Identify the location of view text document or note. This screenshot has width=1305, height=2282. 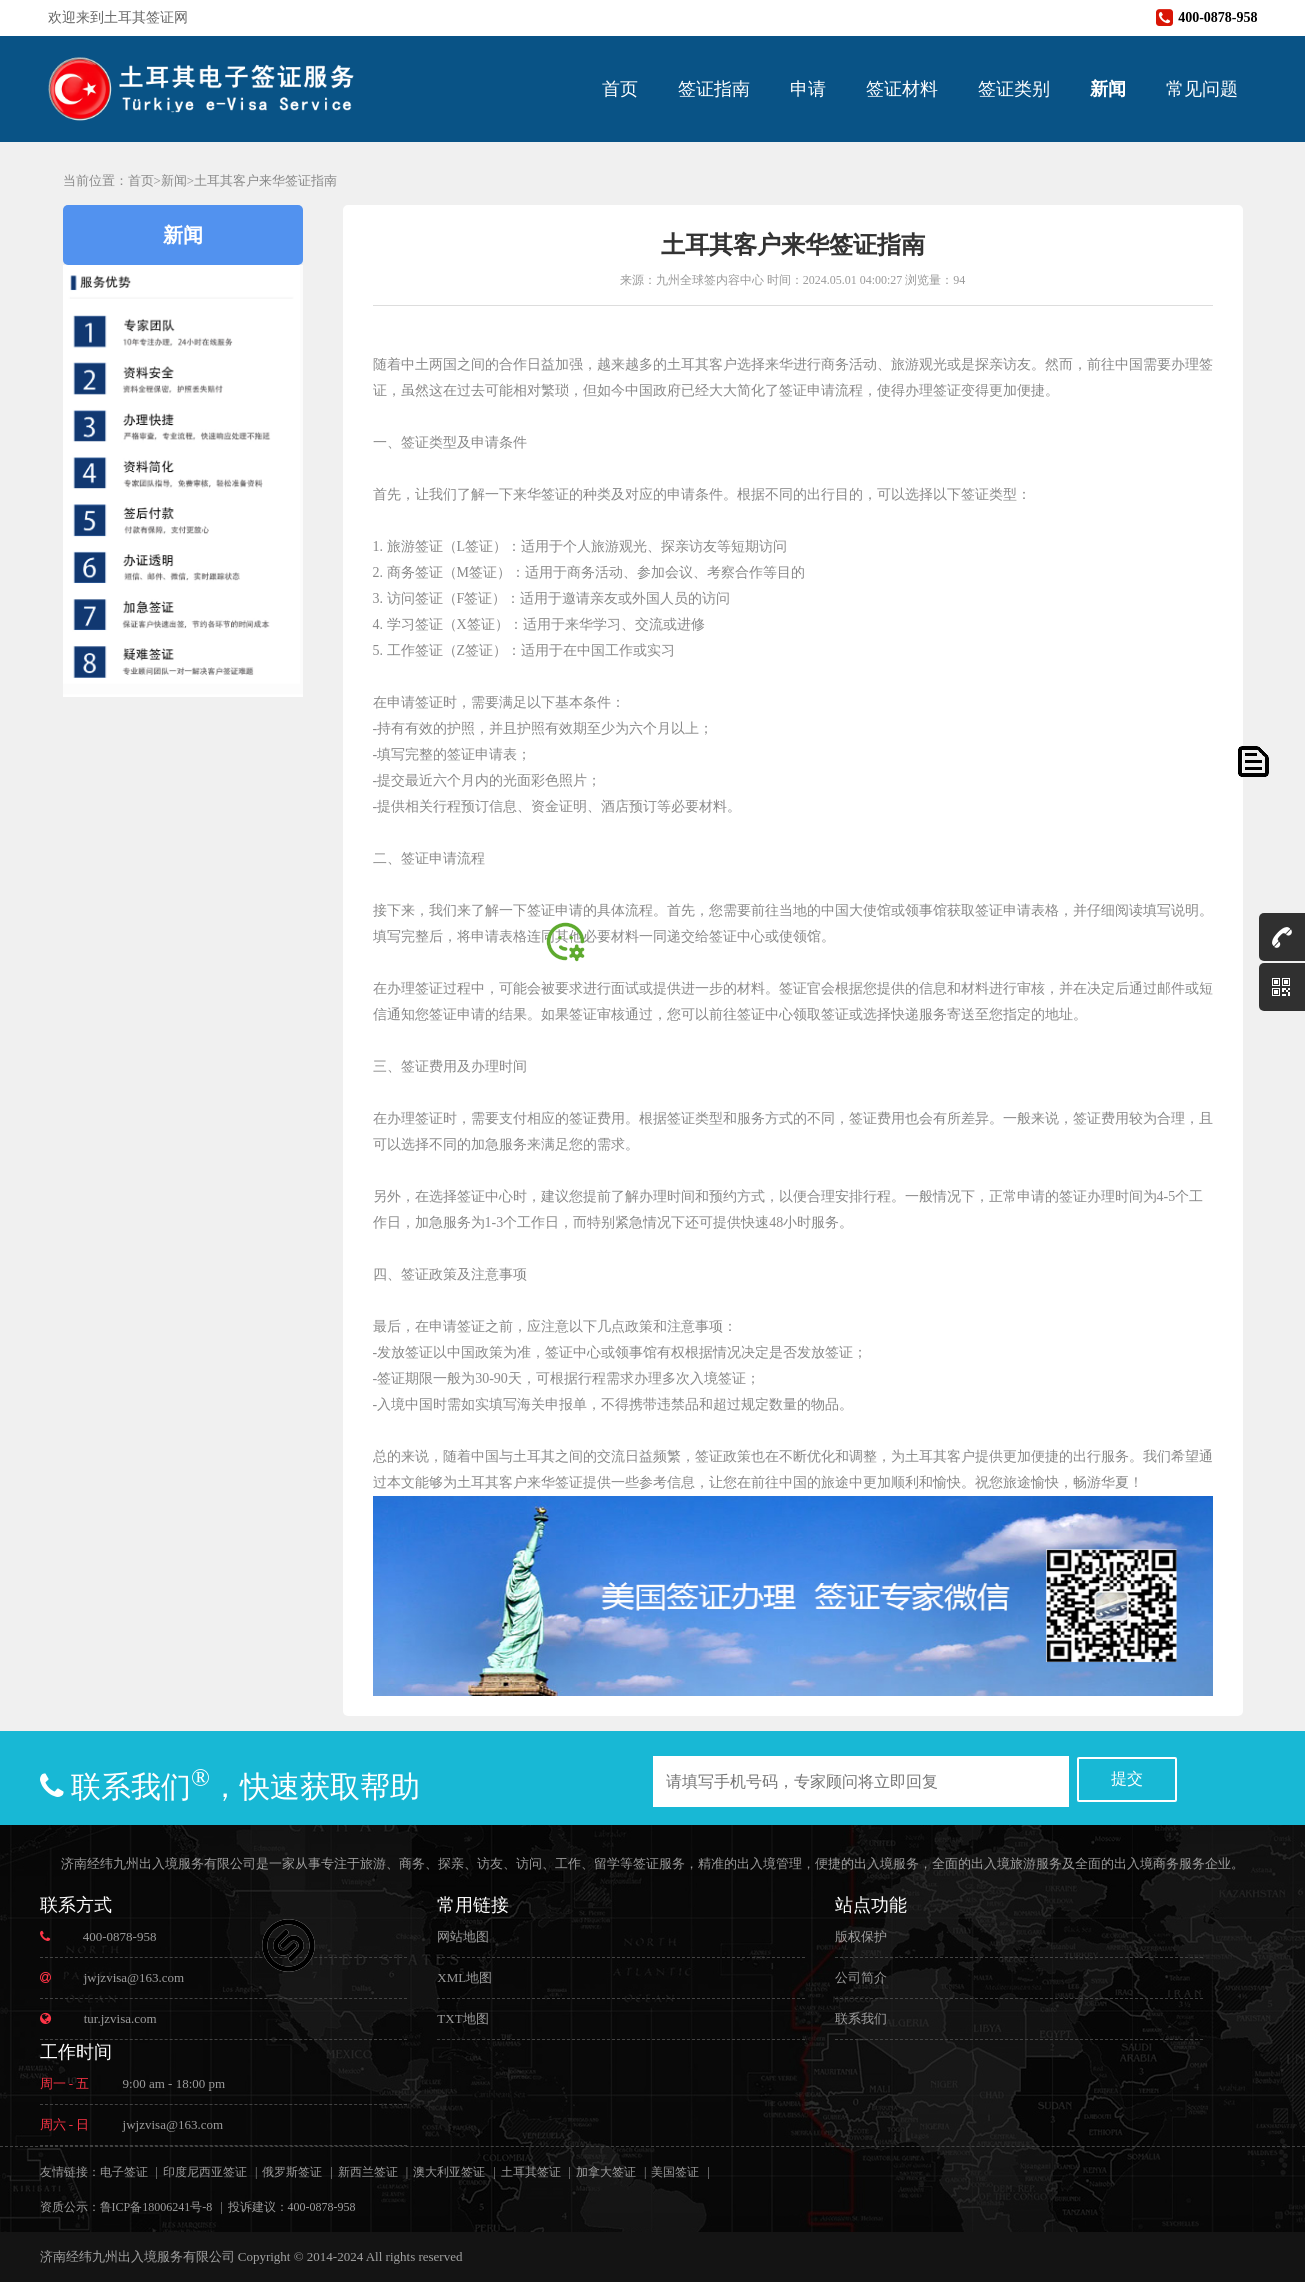
(1253, 761).